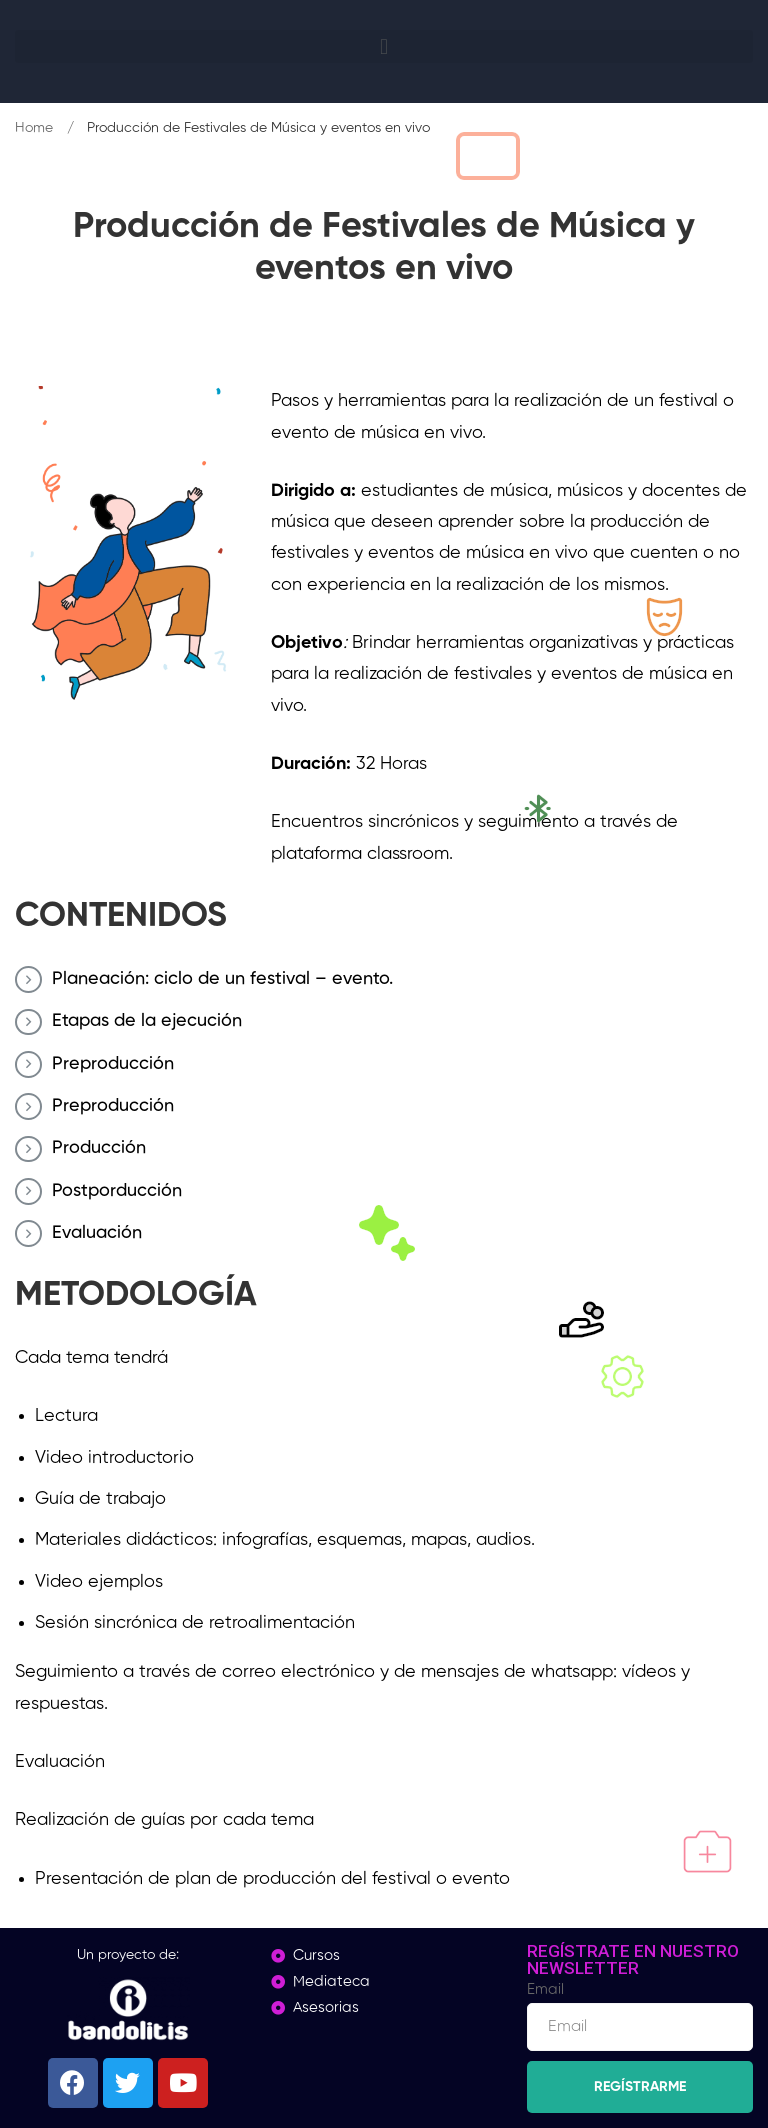 Image resolution: width=768 pixels, height=2128 pixels. I want to click on indicates AI-generated or enhanced content, so click(387, 1233).